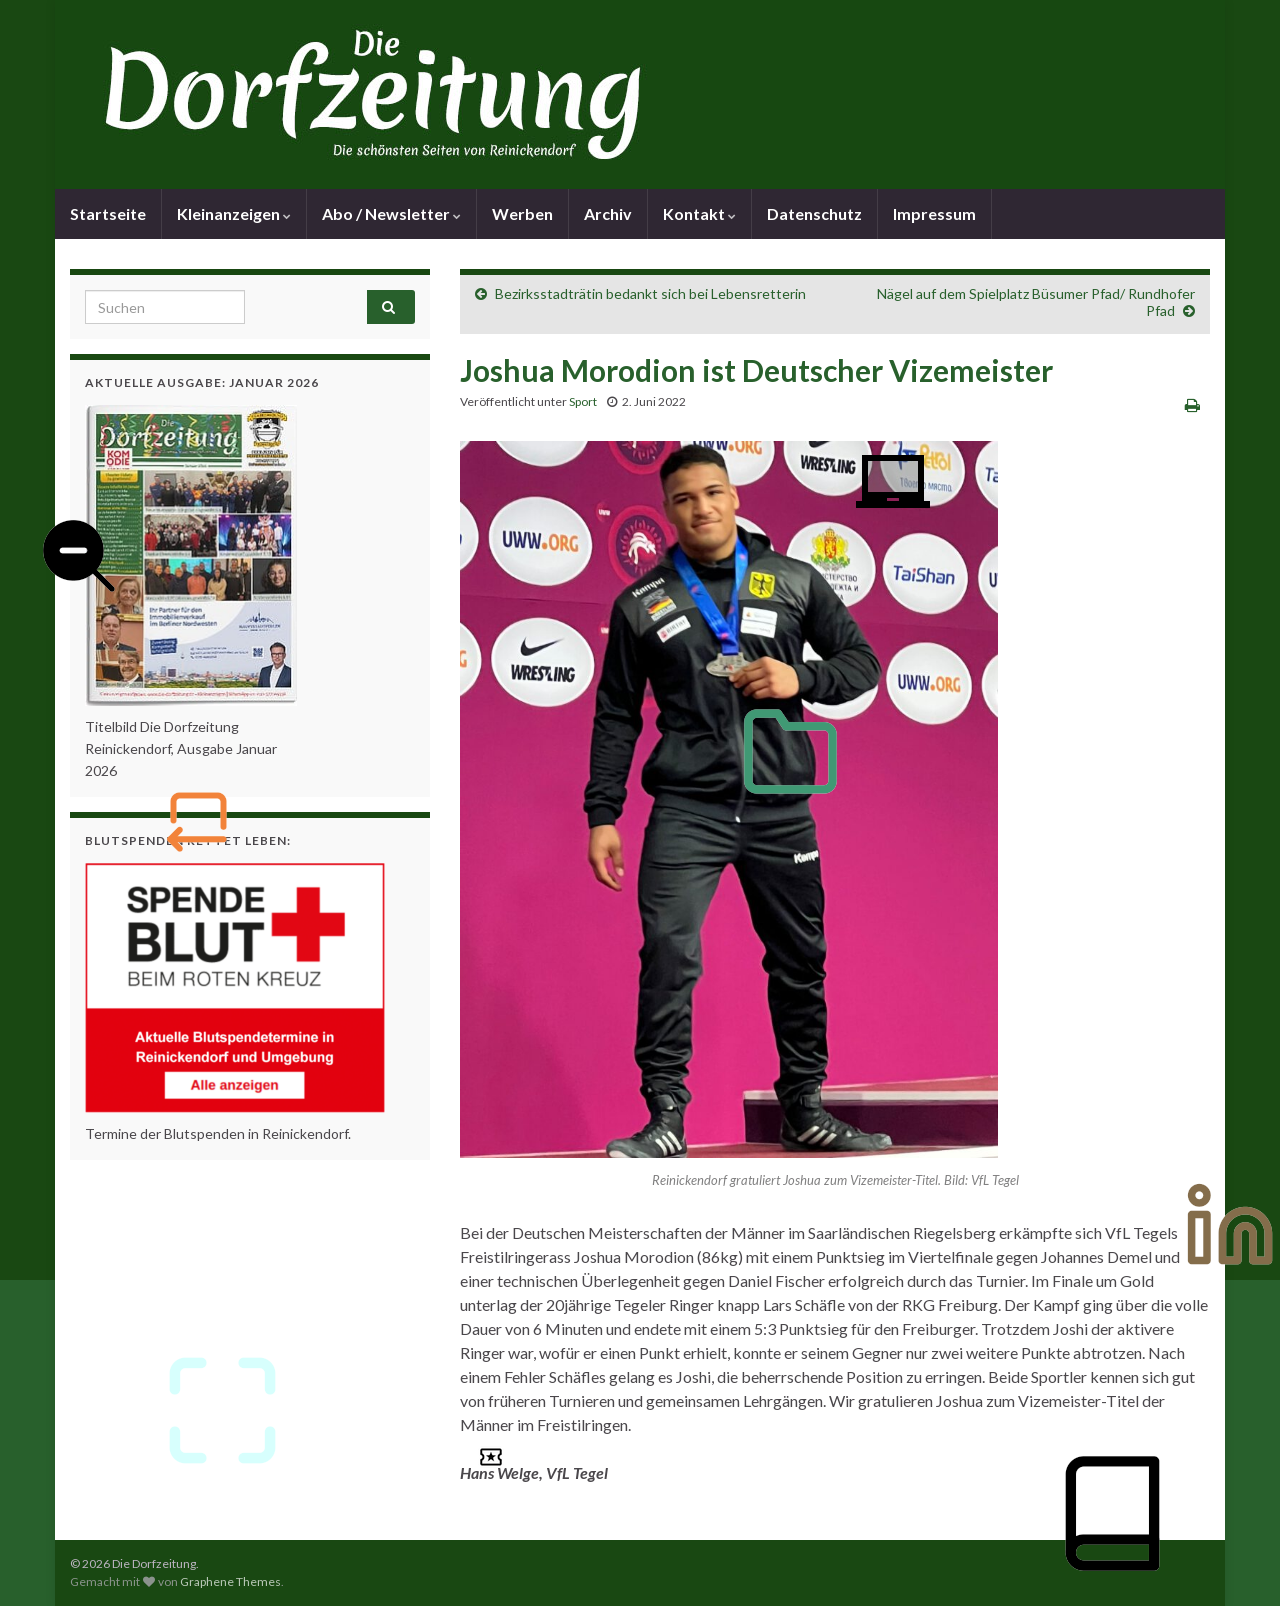 The height and width of the screenshot is (1606, 1280). I want to click on visit linkedin profile, so click(1230, 1226).